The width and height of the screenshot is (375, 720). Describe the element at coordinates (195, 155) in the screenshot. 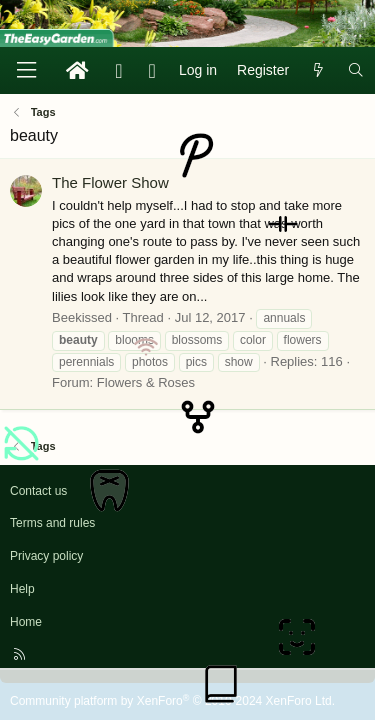

I see `pushover notification service logo` at that location.